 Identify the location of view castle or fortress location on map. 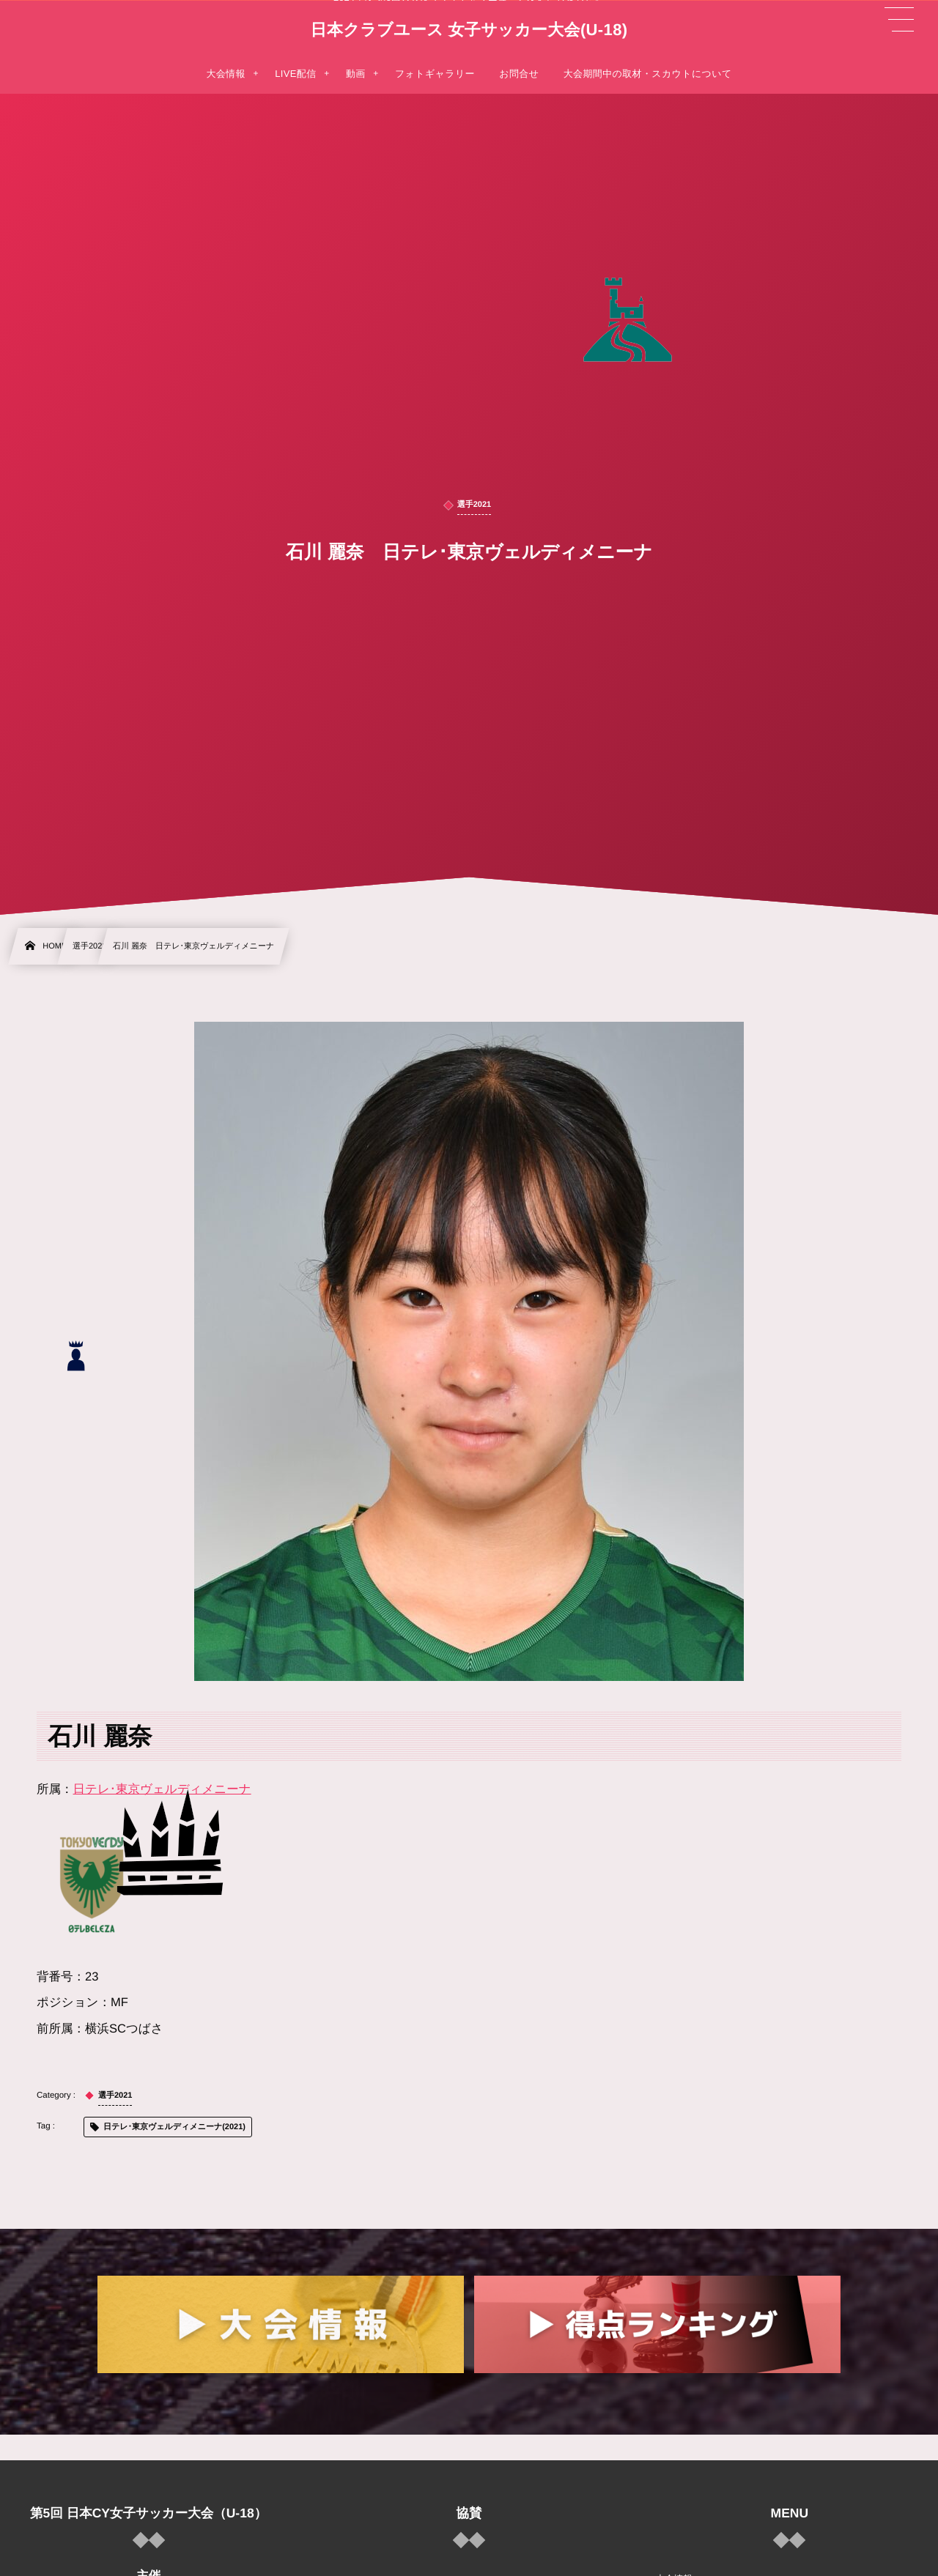
(627, 317).